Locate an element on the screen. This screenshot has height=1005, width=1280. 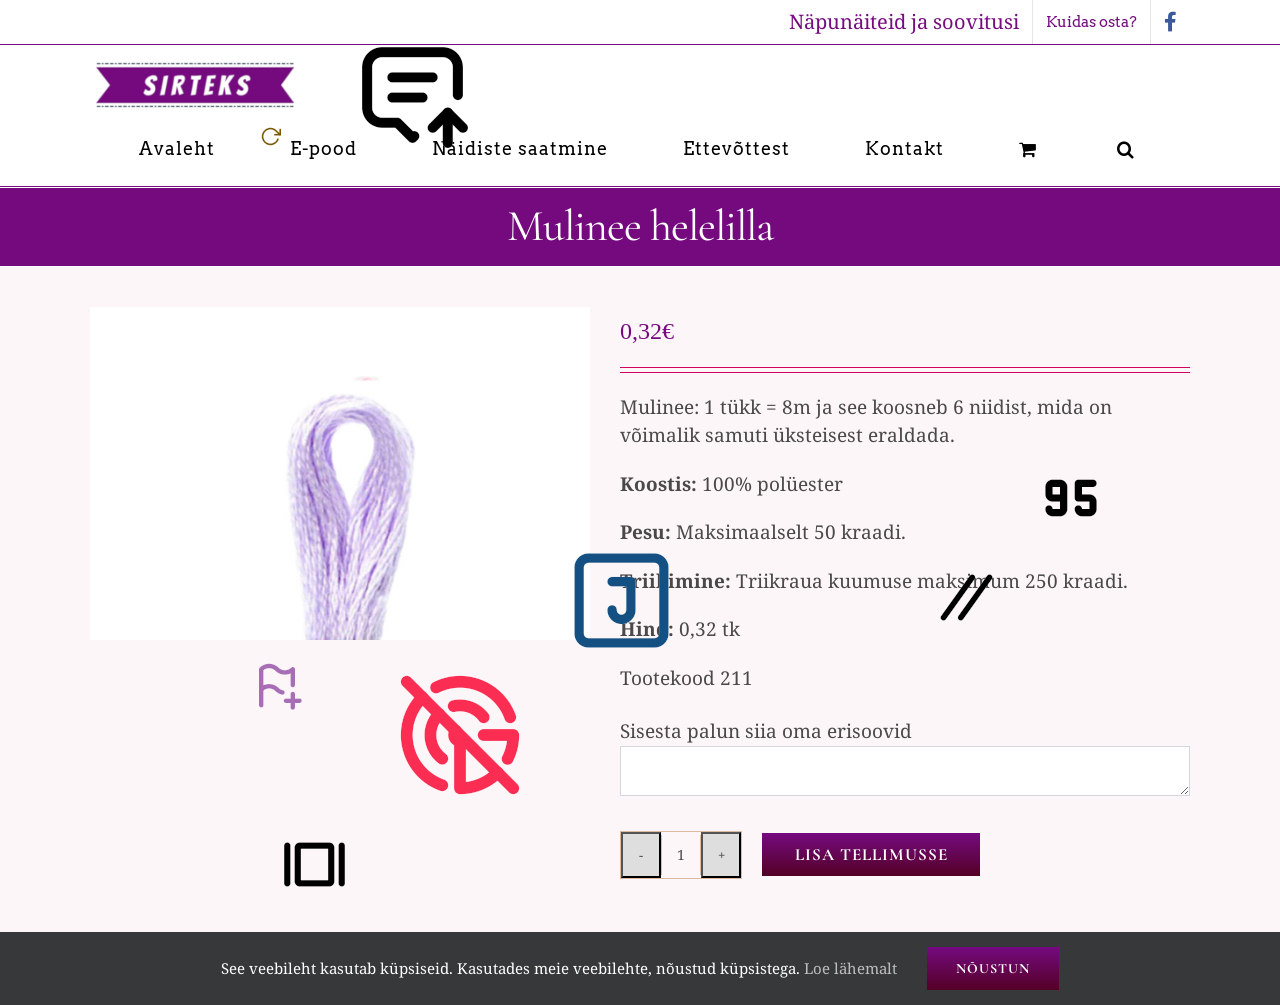
represents the letter J in a menu or keyboard interface is located at coordinates (621, 600).